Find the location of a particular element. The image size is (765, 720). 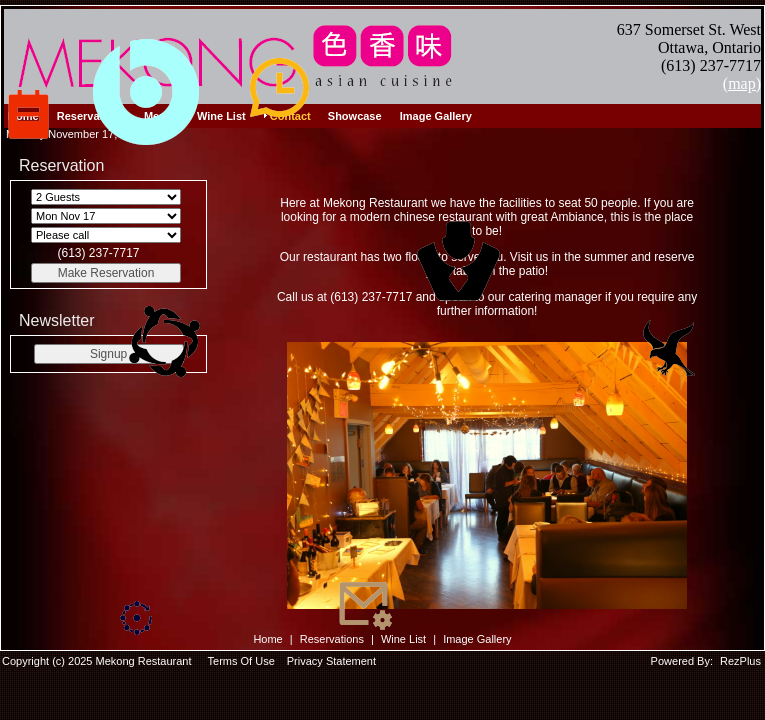

view your to-do list is located at coordinates (28, 116).